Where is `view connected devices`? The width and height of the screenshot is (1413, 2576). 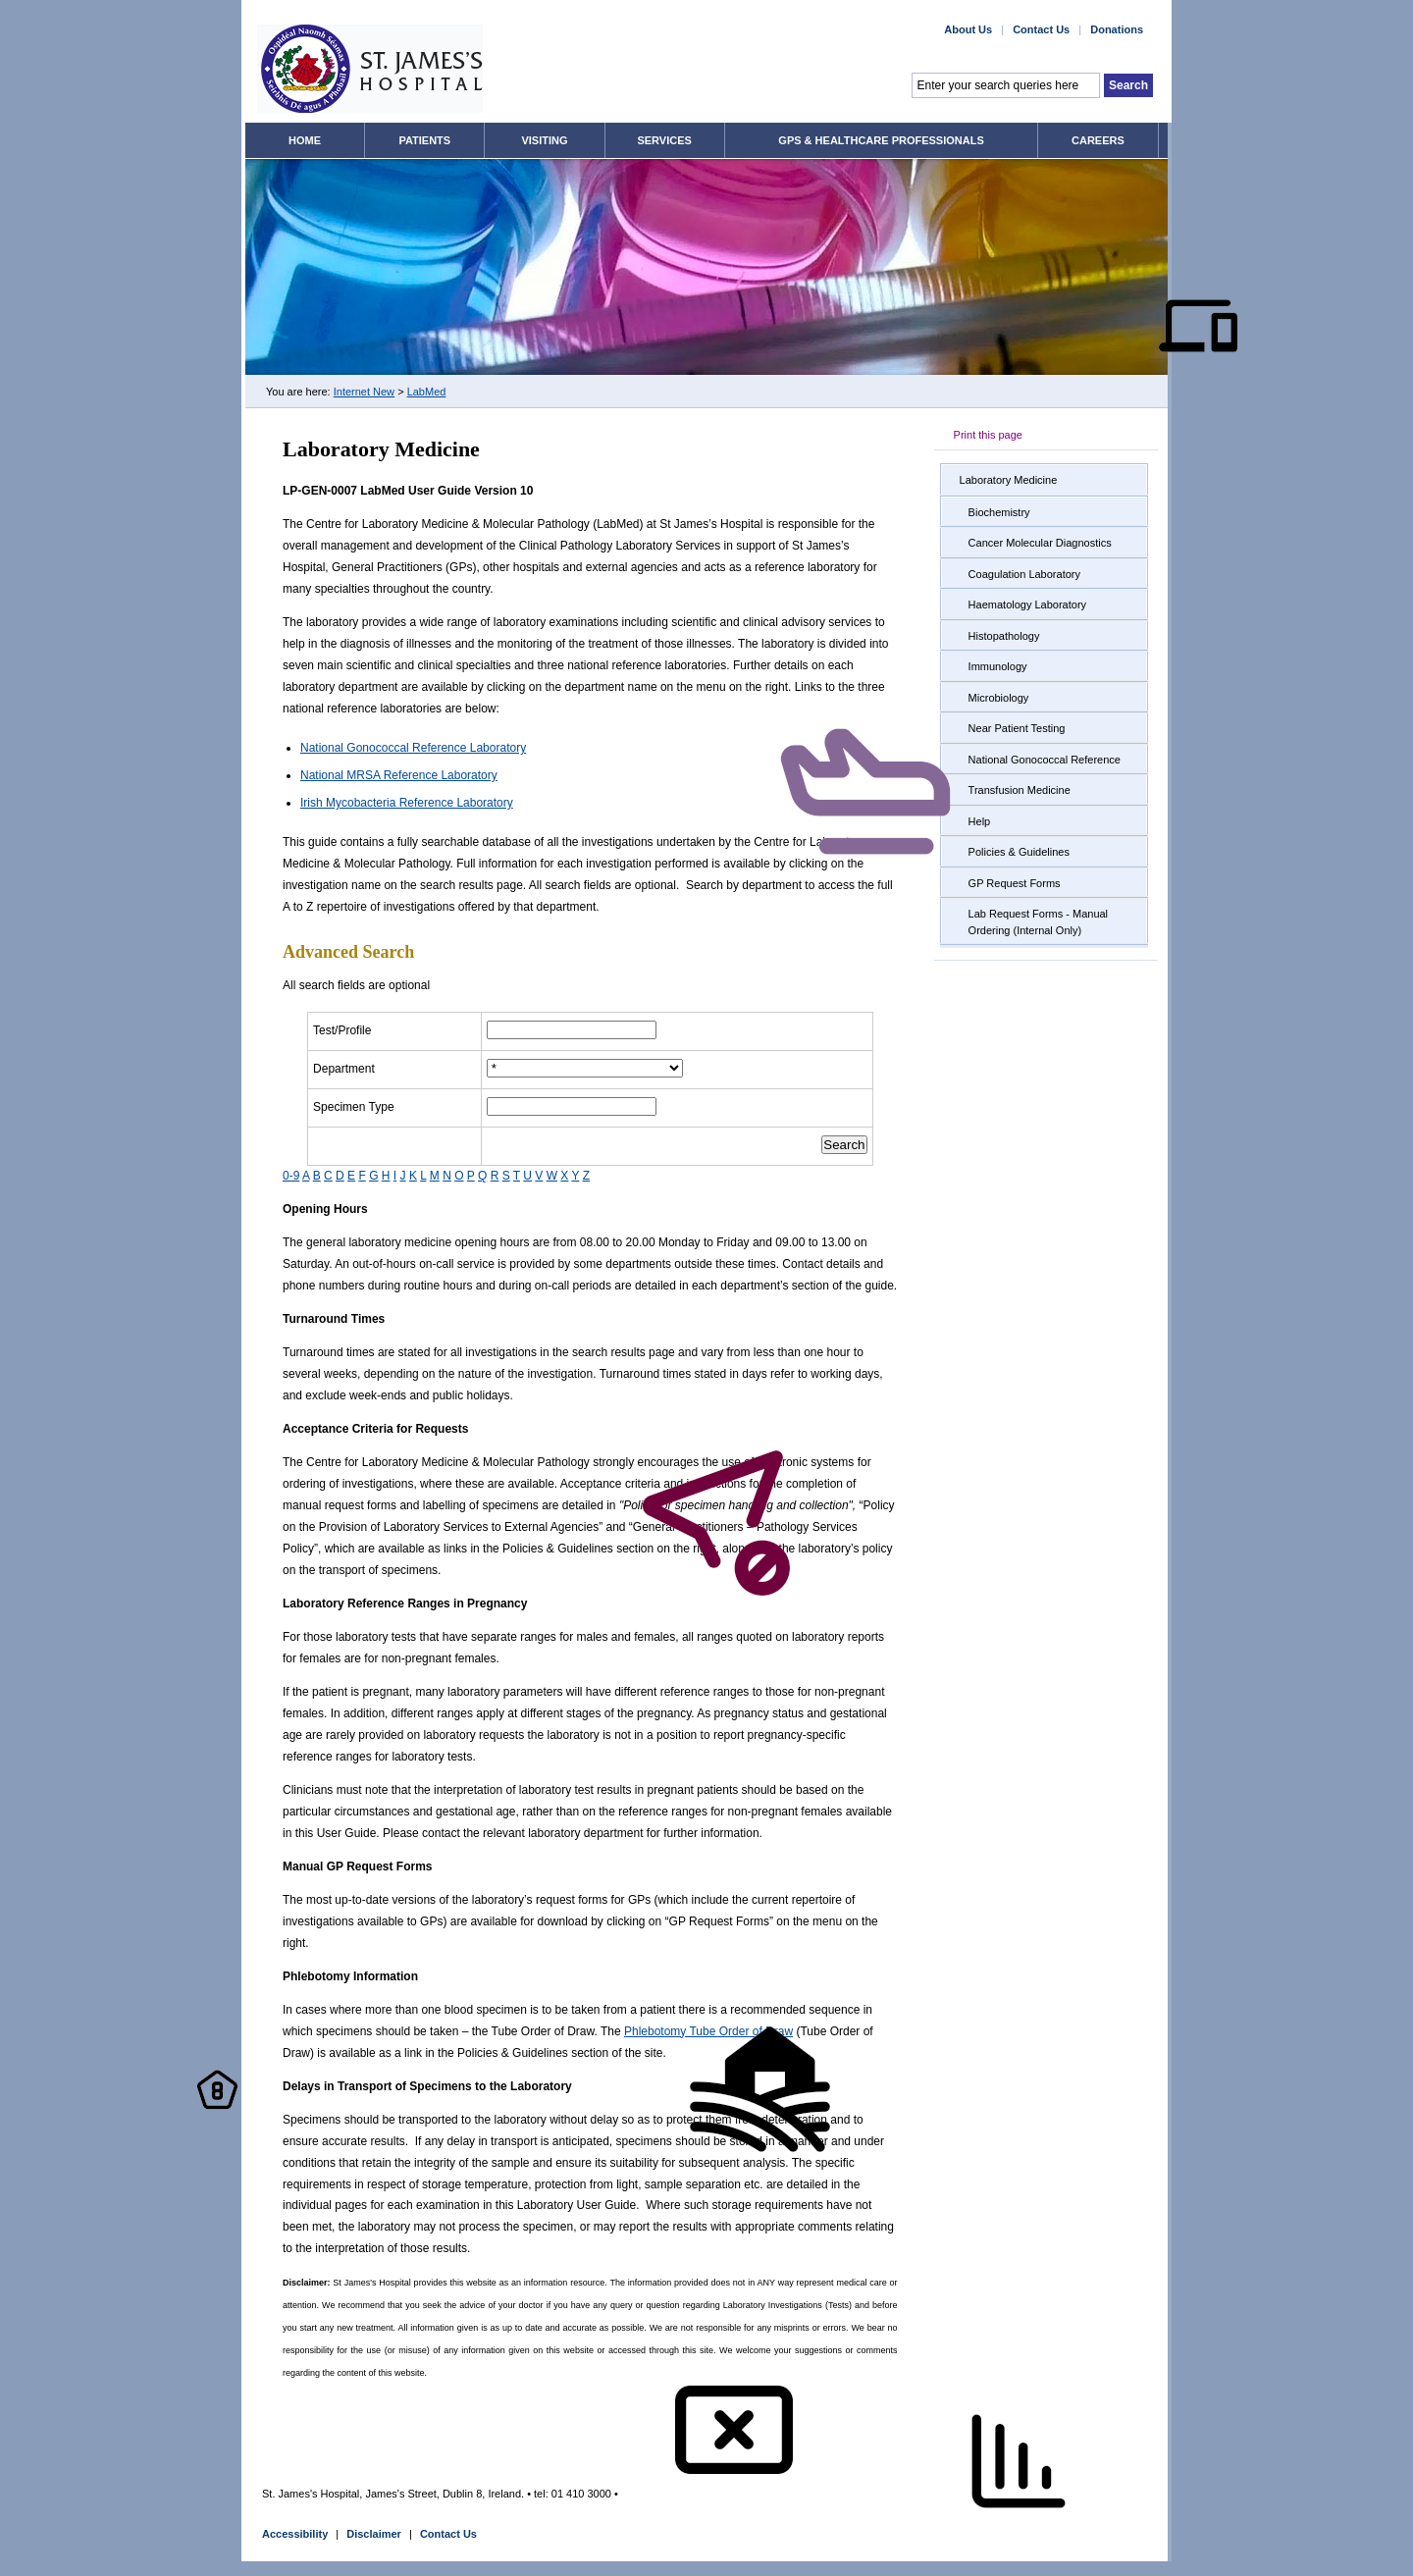
view connected devices is located at coordinates (1198, 326).